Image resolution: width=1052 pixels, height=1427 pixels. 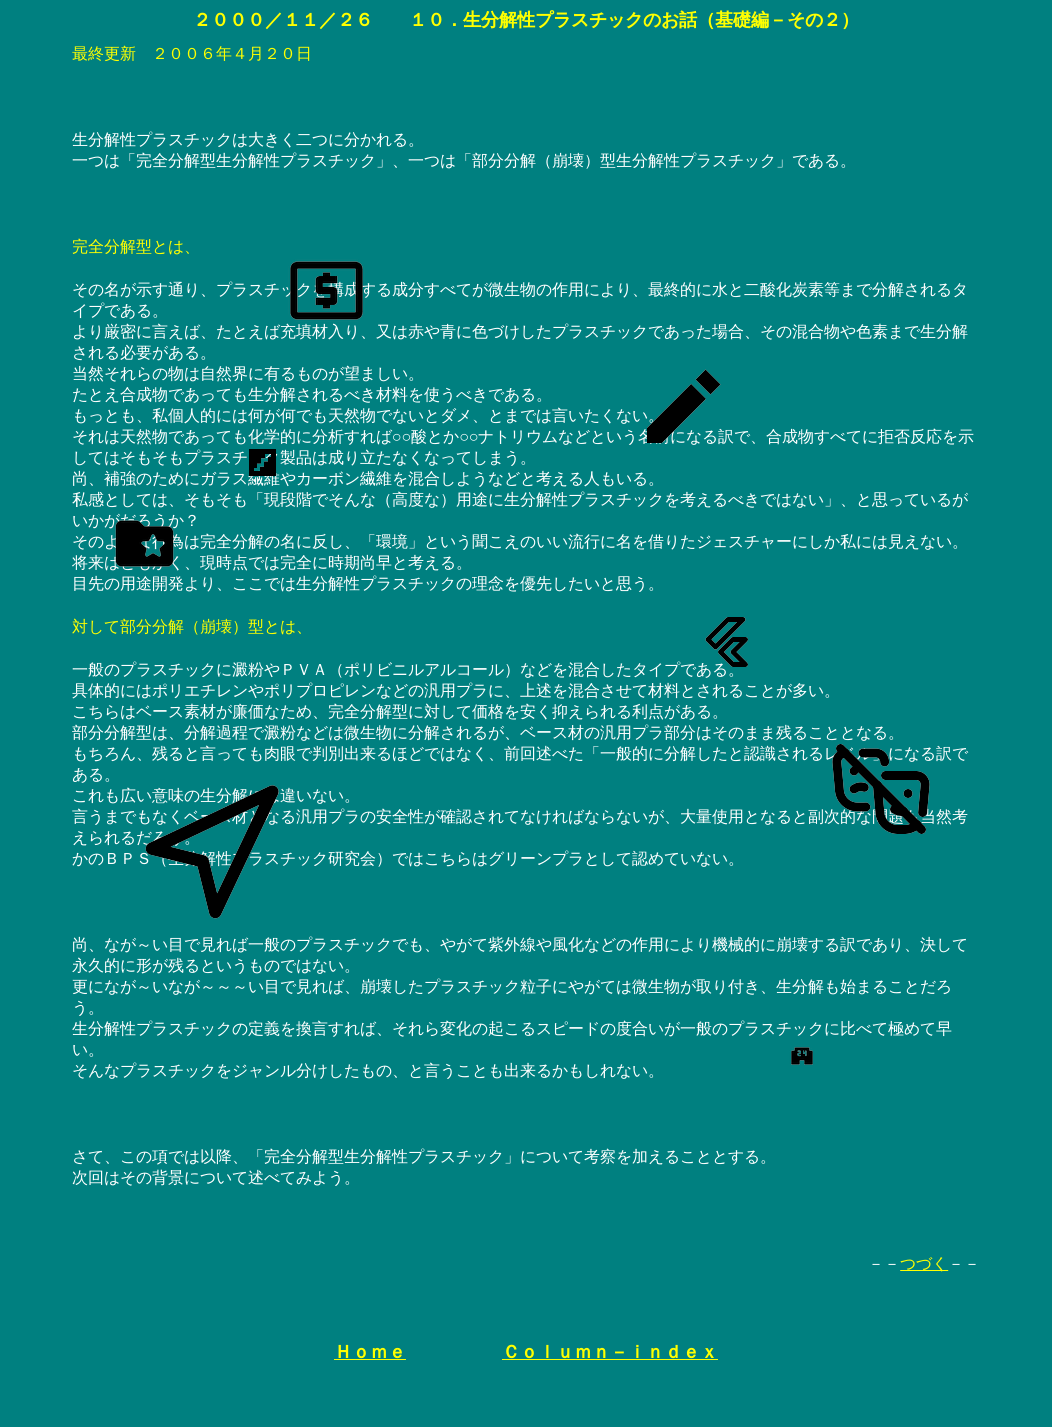 I want to click on indicates stairs or stairway access, so click(x=262, y=462).